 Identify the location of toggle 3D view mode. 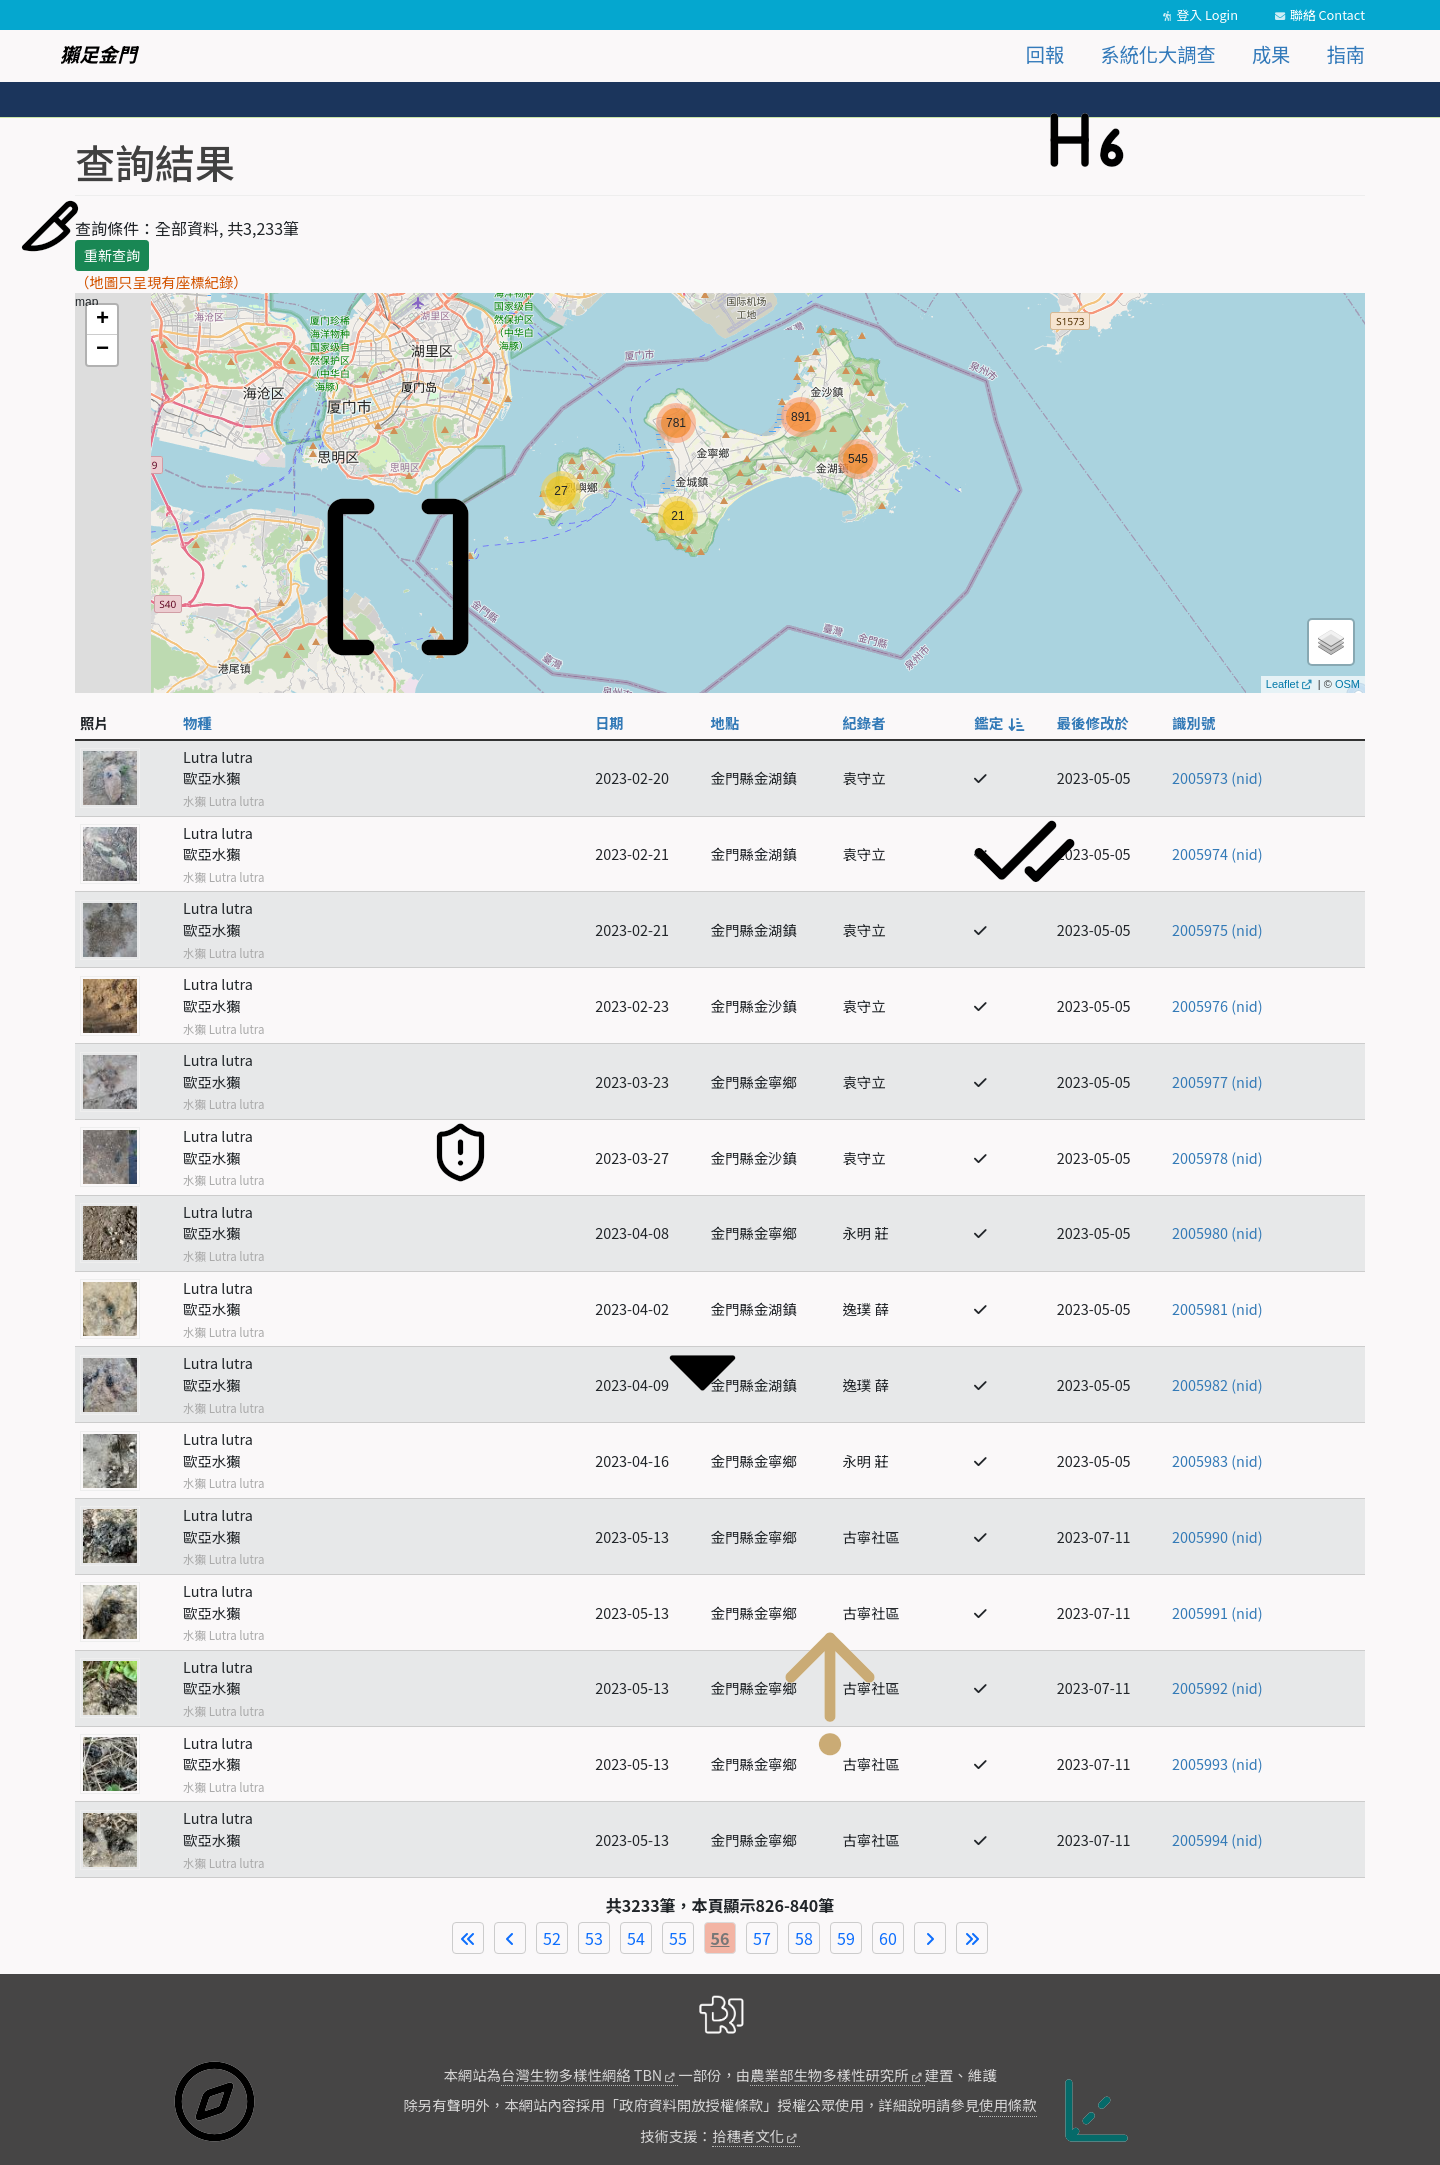
(1096, 2110).